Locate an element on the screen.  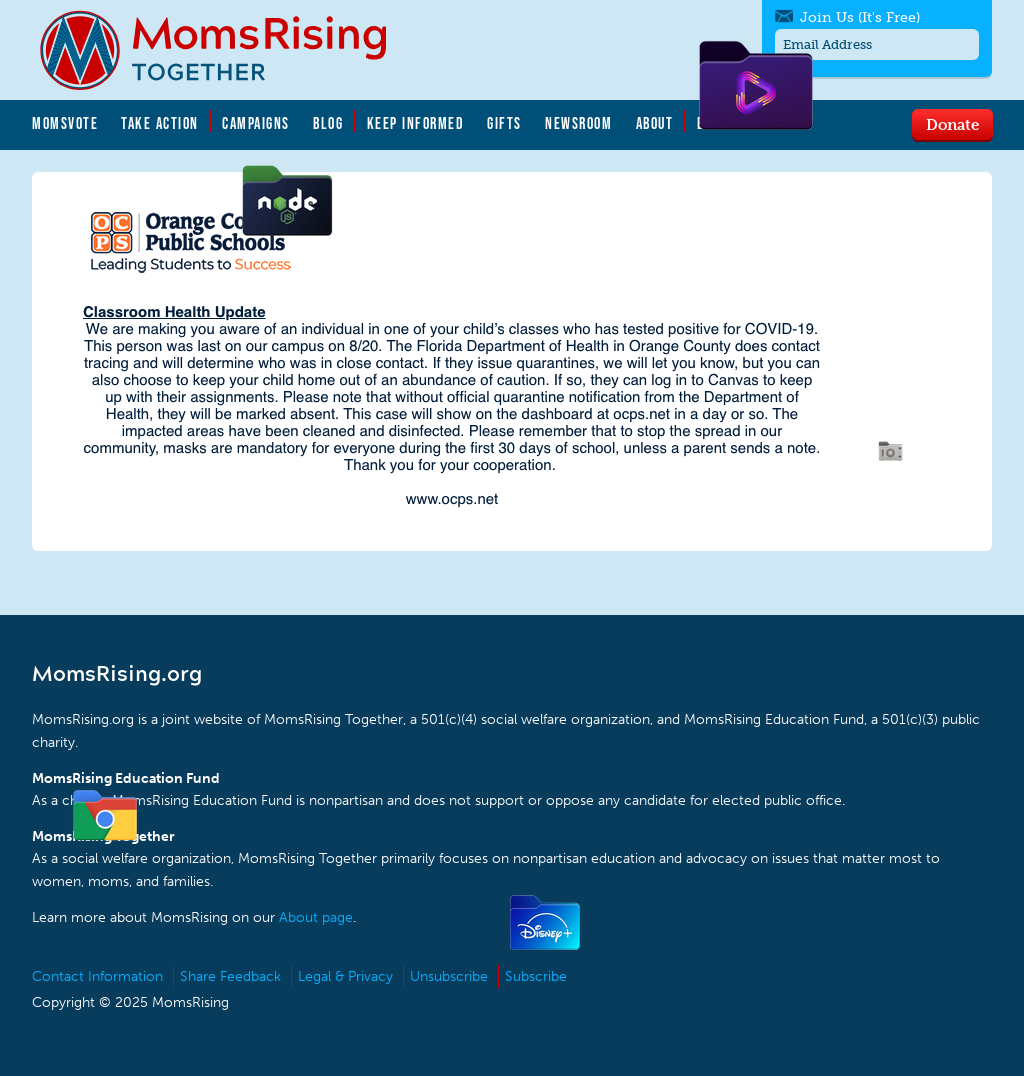
open wondershare vidair video files folder is located at coordinates (755, 88).